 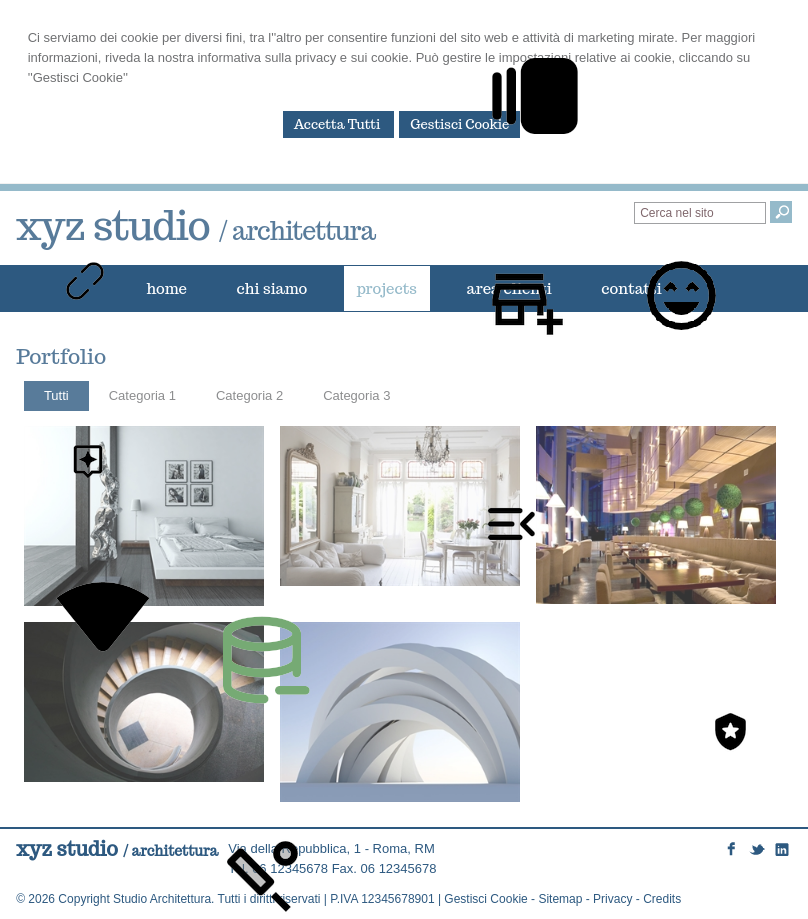 I want to click on collapse the navigation menu, so click(x=512, y=524).